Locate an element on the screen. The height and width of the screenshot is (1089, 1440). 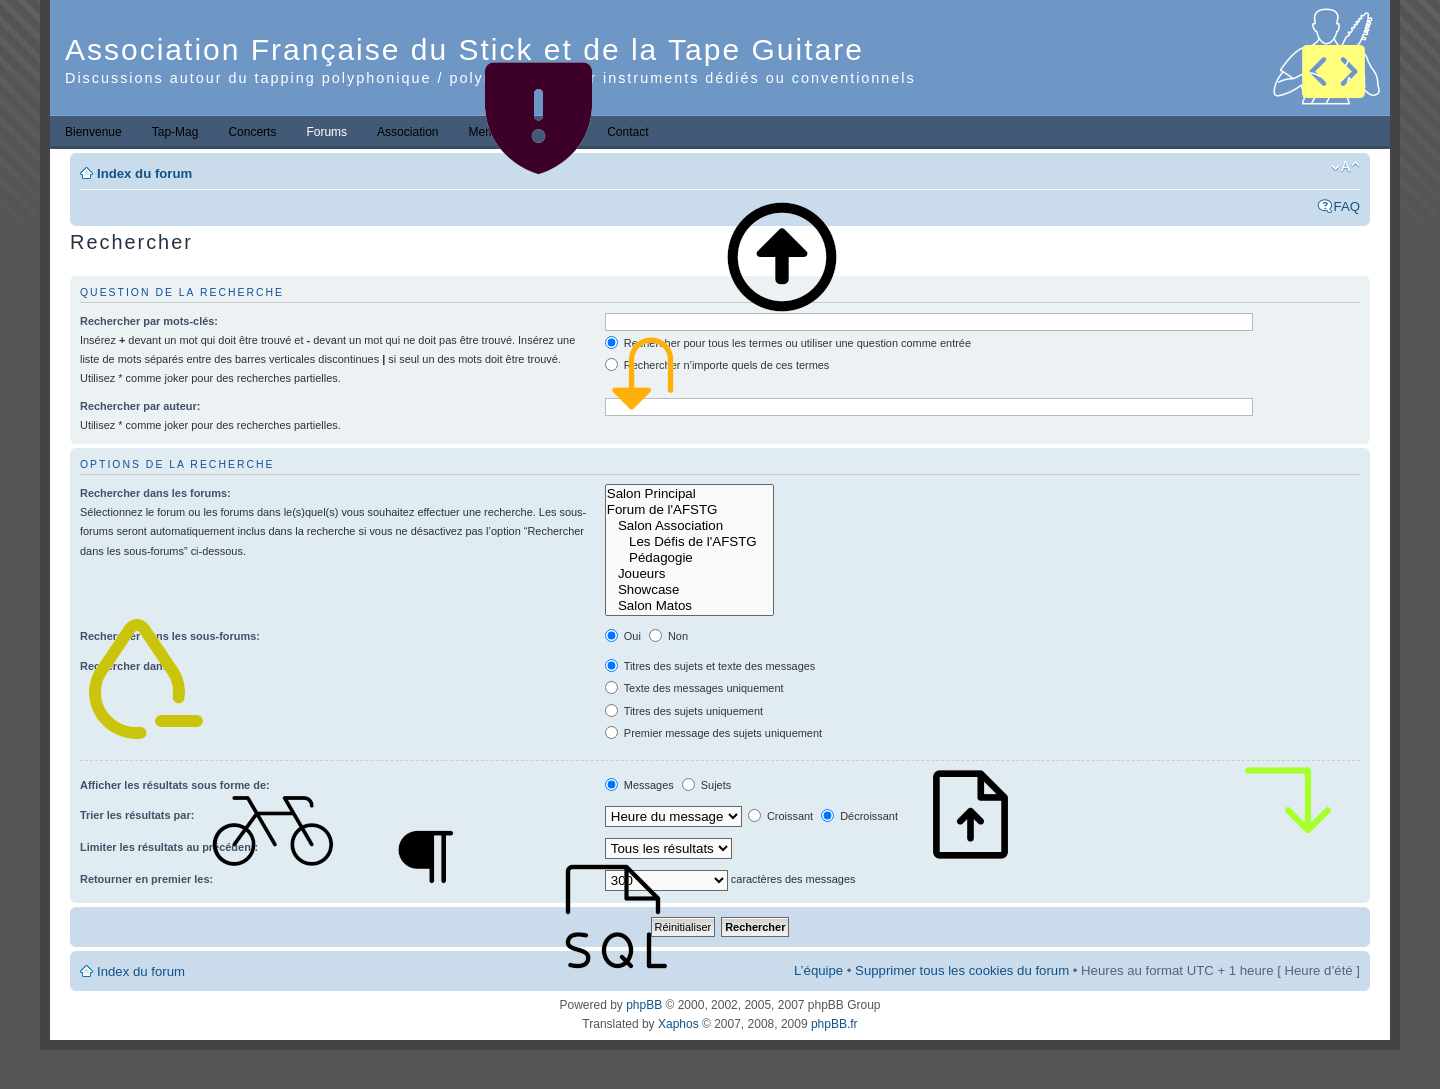
upload a file is located at coordinates (970, 814).